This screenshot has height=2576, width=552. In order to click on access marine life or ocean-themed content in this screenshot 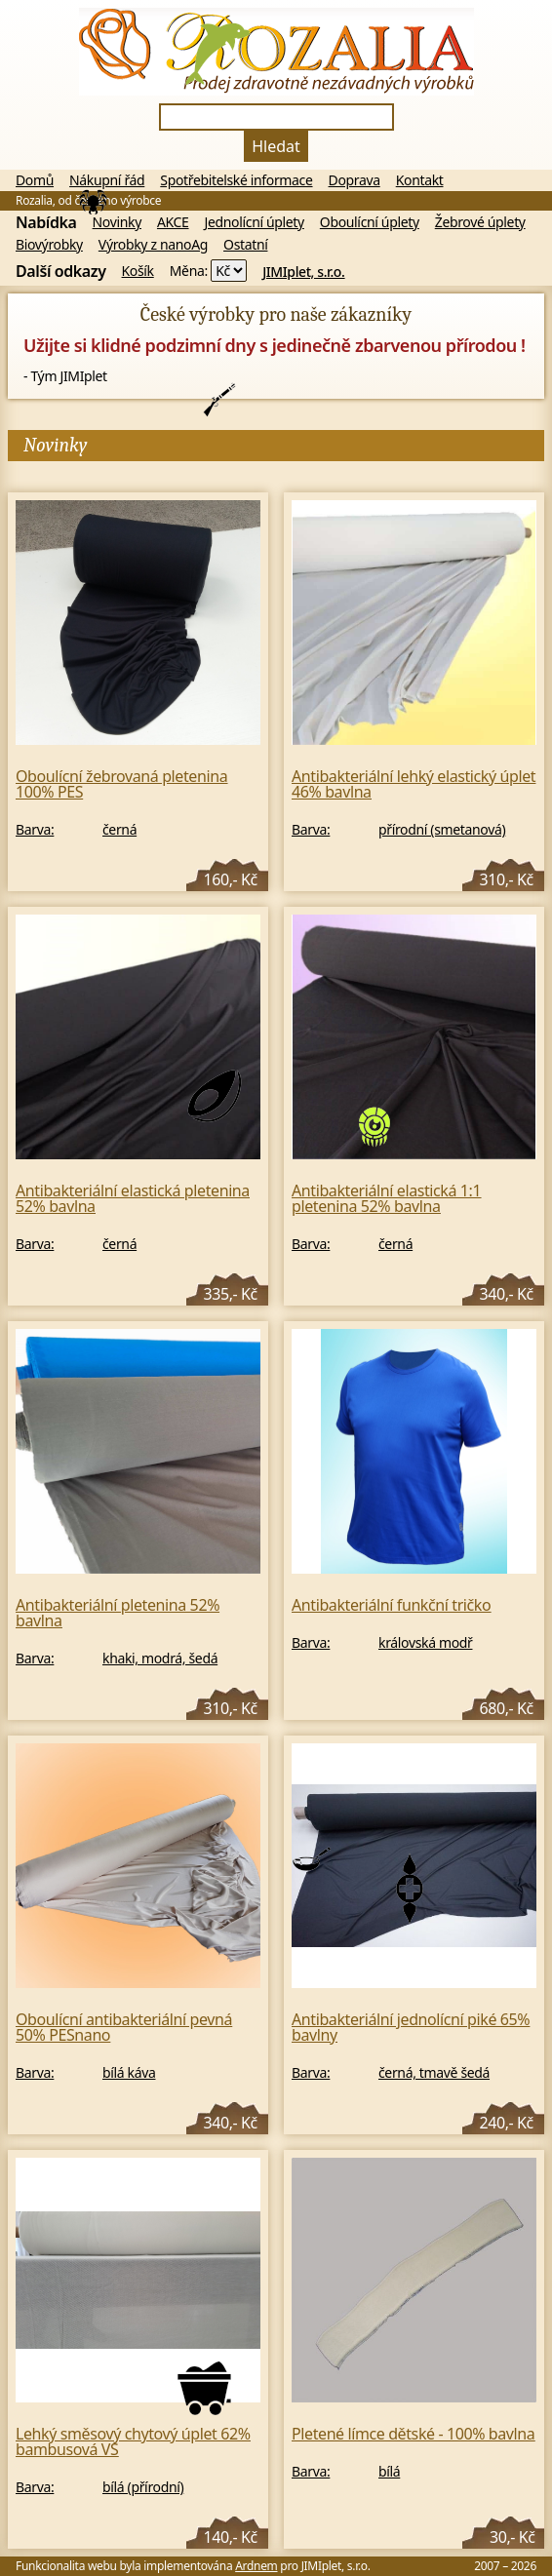, I will do `click(217, 54)`.